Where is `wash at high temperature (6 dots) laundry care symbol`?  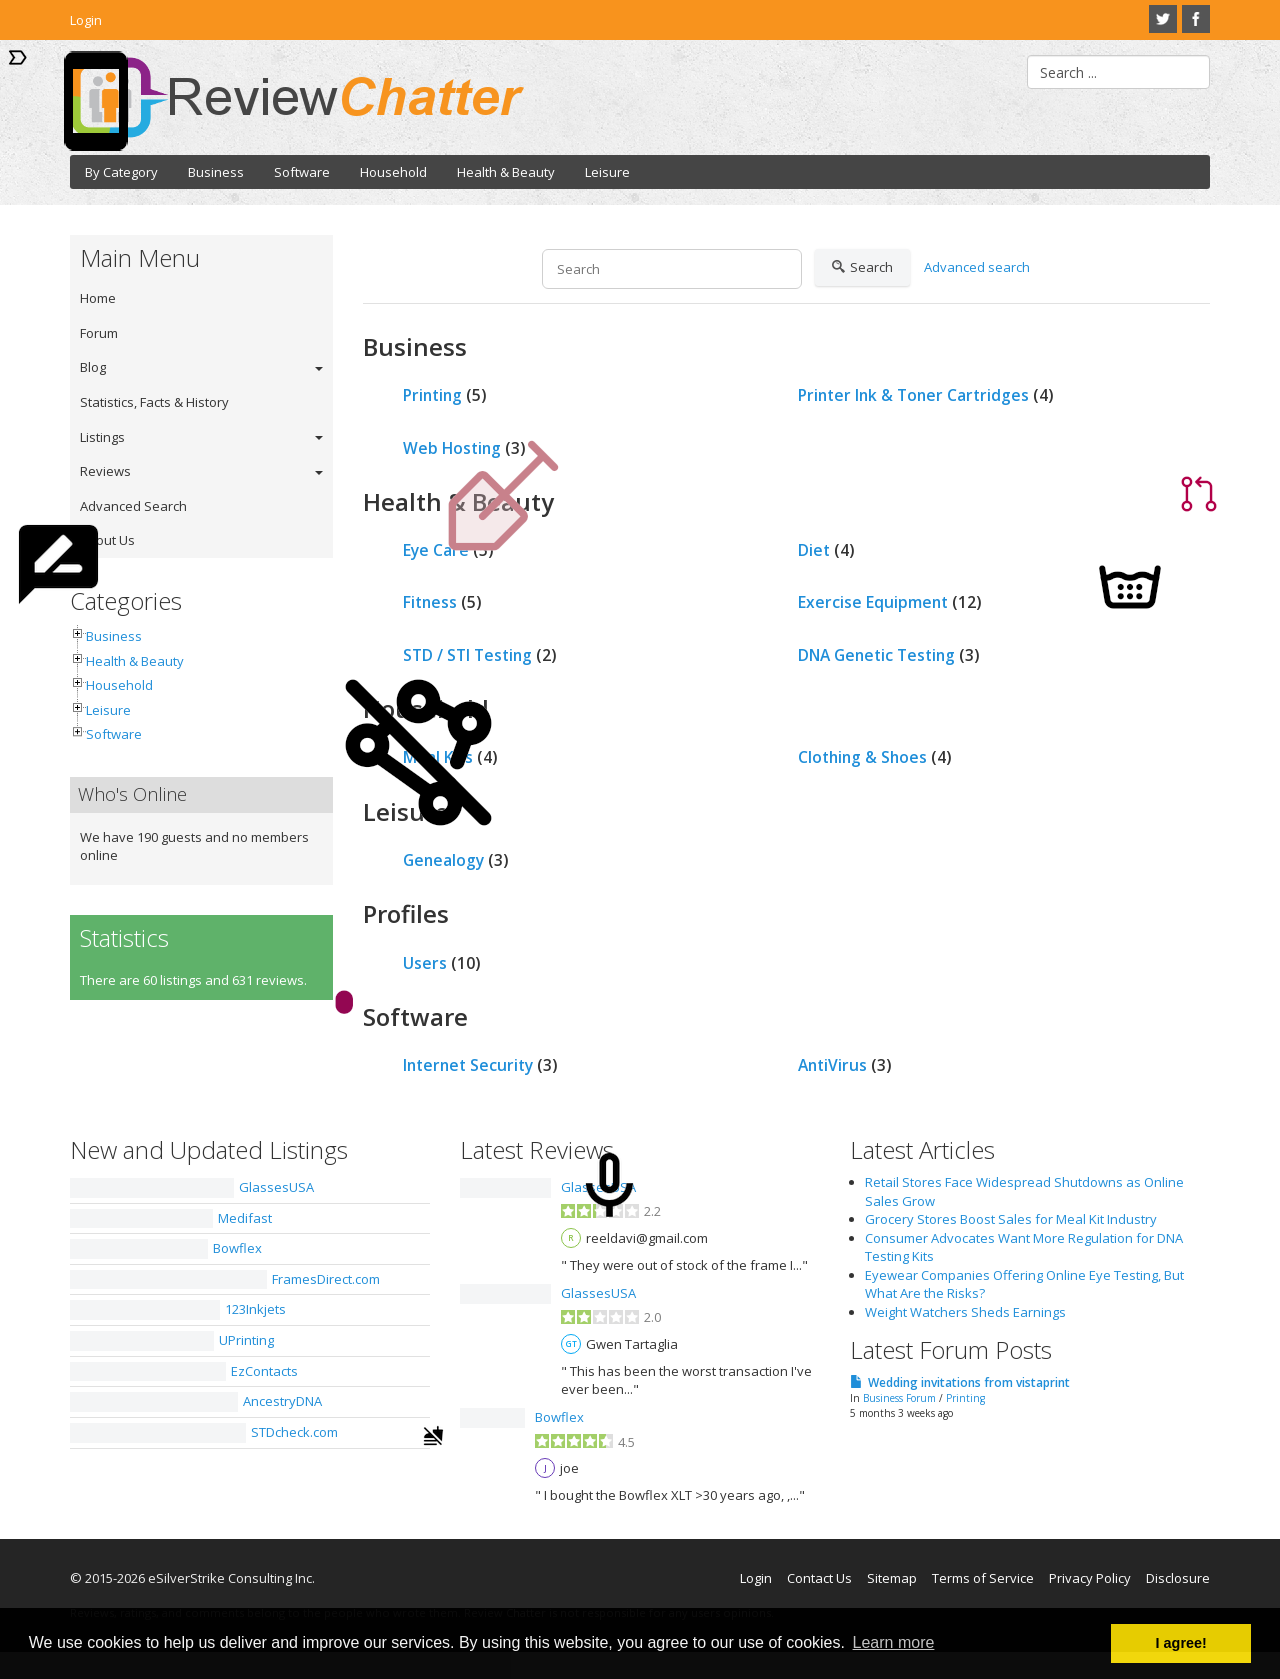 wash at high temperature (6 dots) laundry care symbol is located at coordinates (1130, 587).